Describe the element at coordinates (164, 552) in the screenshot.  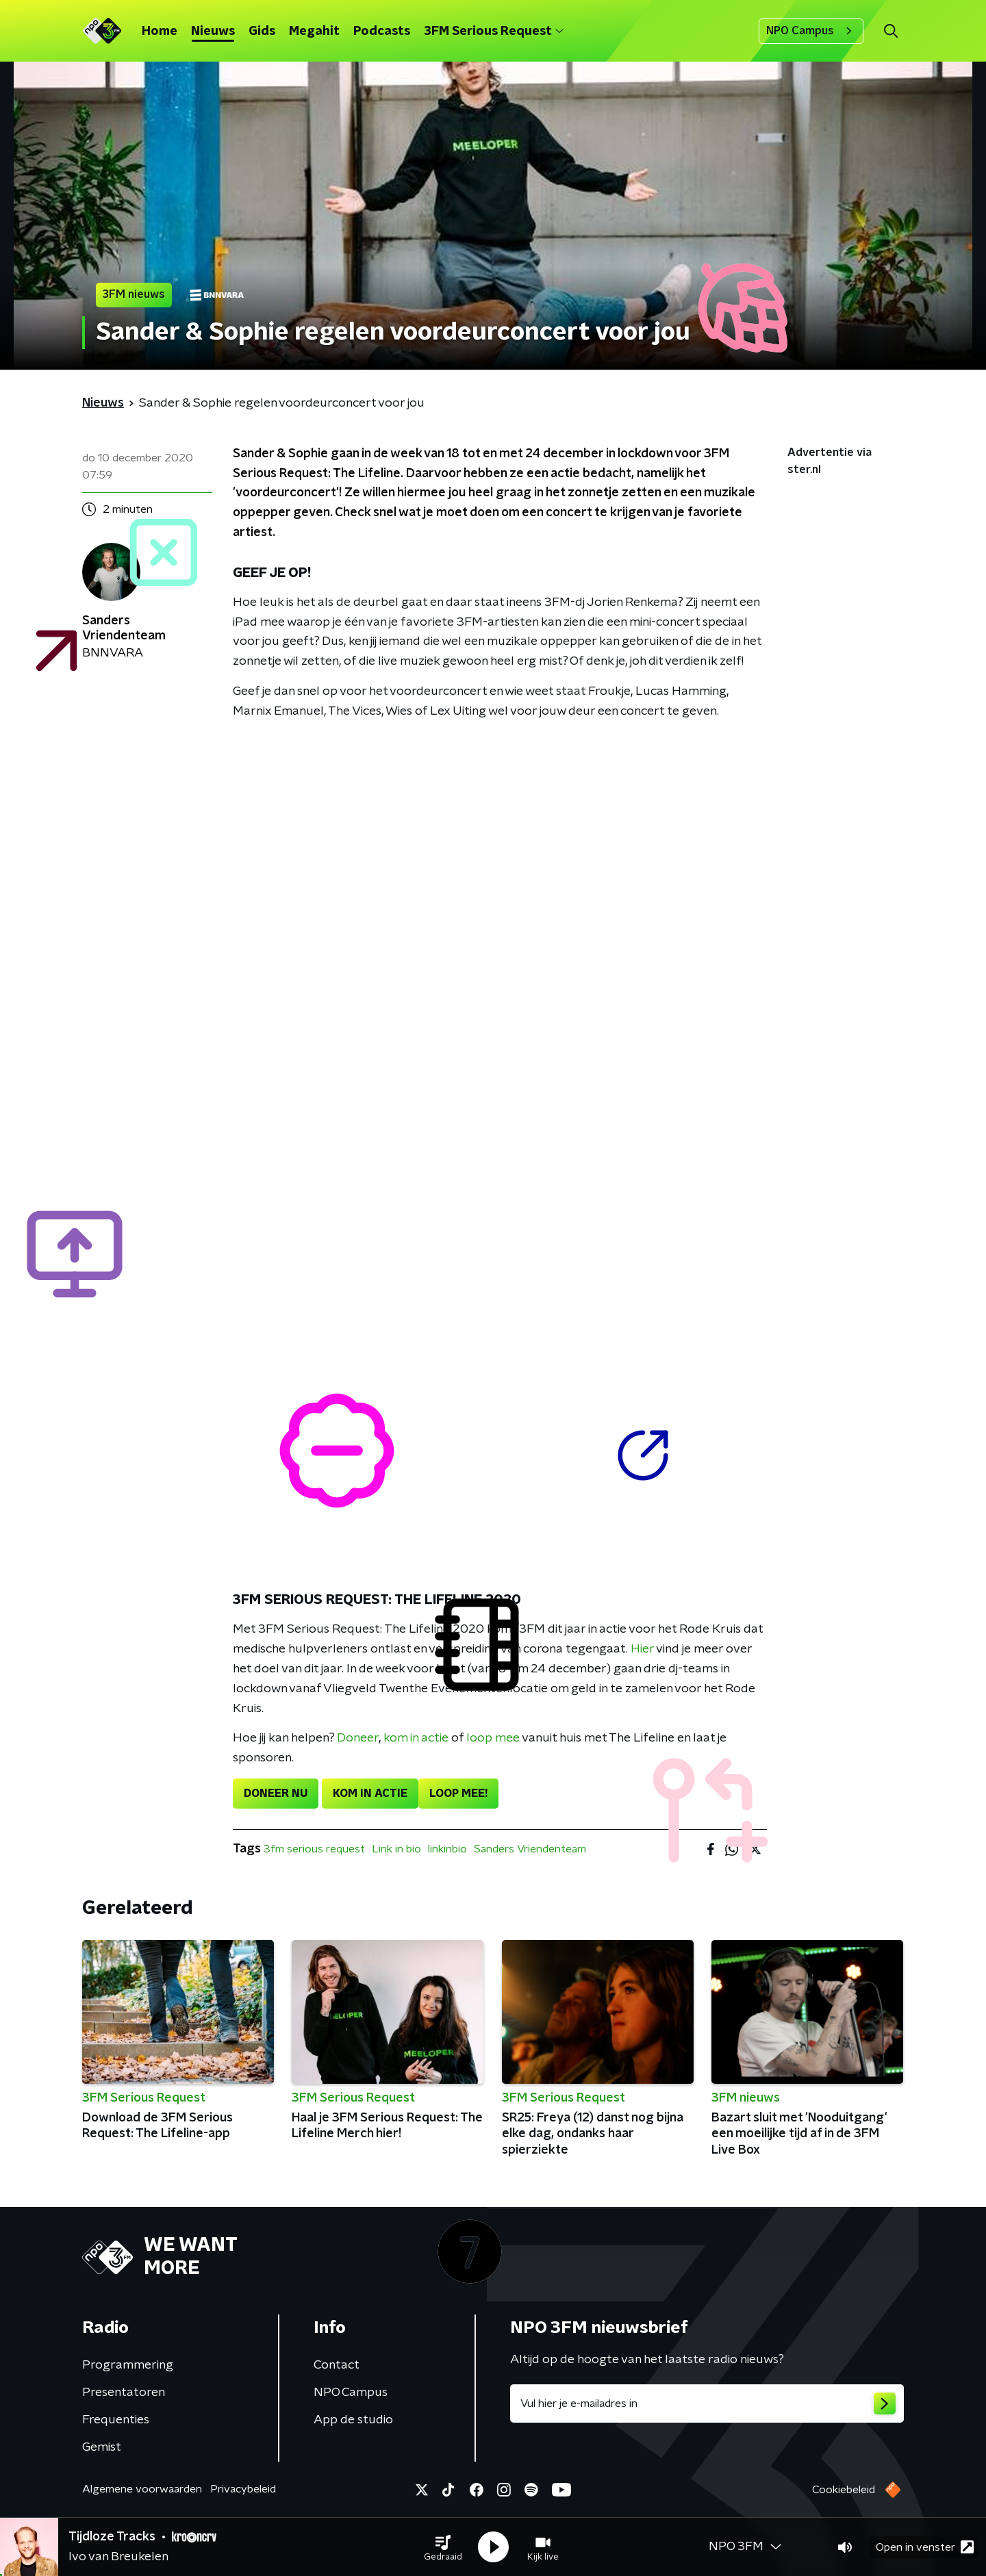
I see `close or dismiss a dialog box` at that location.